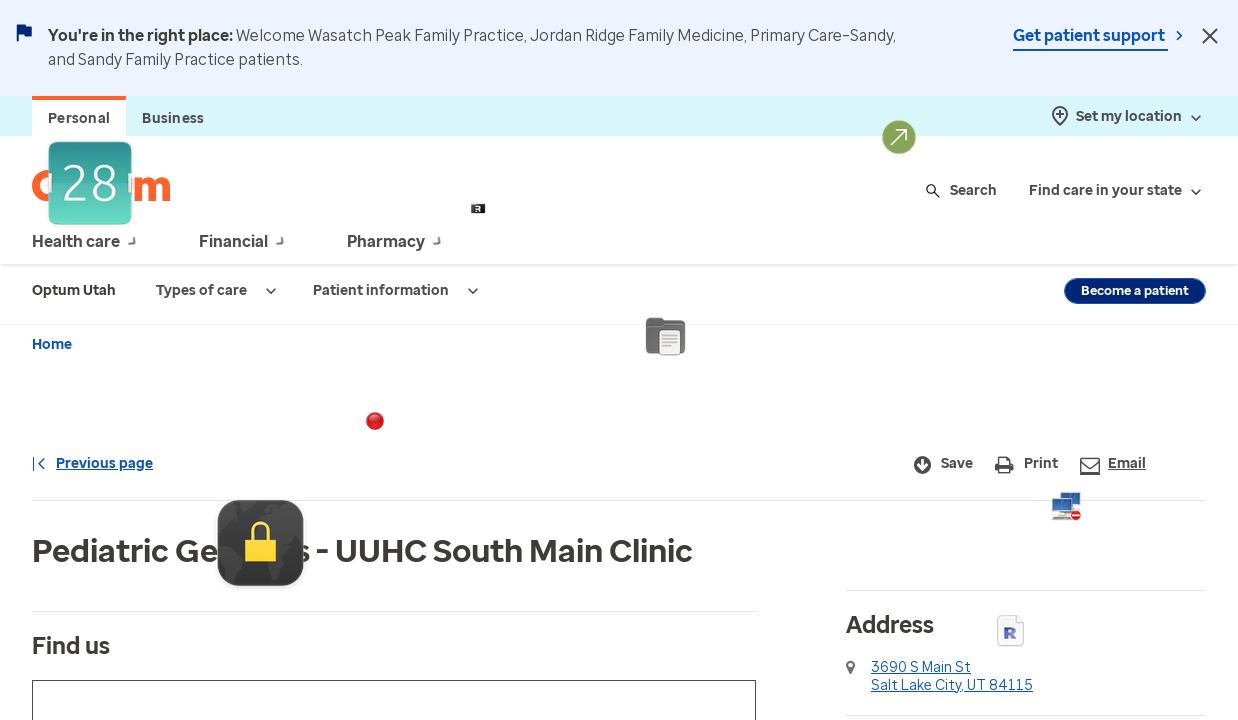  What do you see at coordinates (90, 183) in the screenshot?
I see `open the calendar app` at bounding box center [90, 183].